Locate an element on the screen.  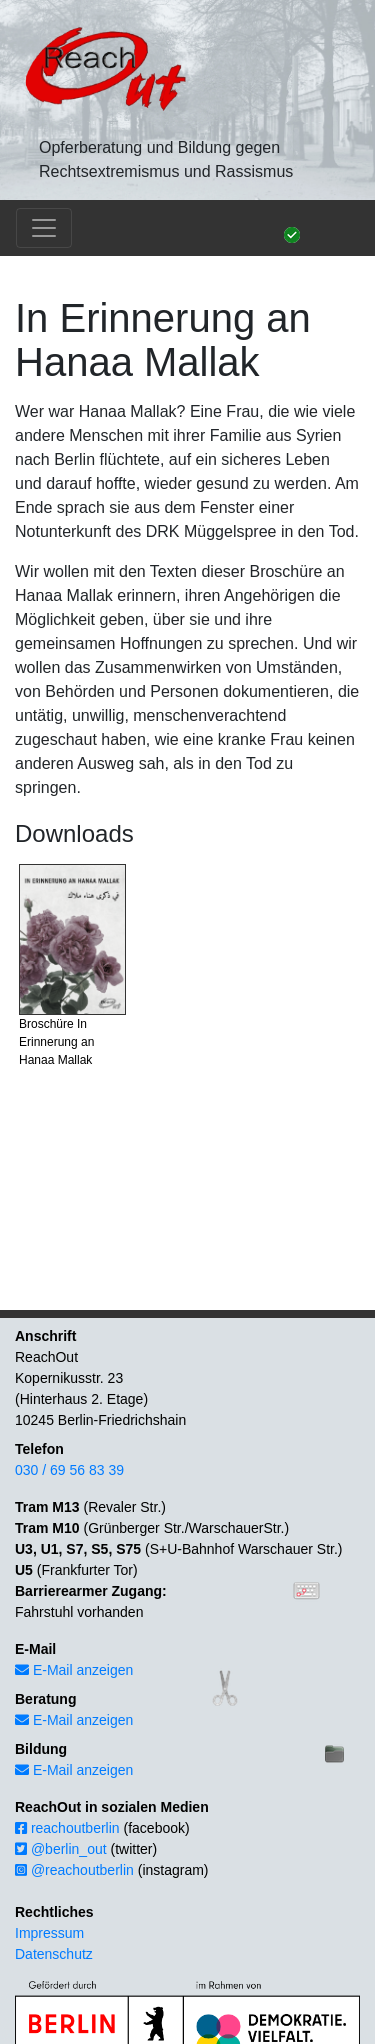
cut selected content to clipboard is located at coordinates (225, 1688).